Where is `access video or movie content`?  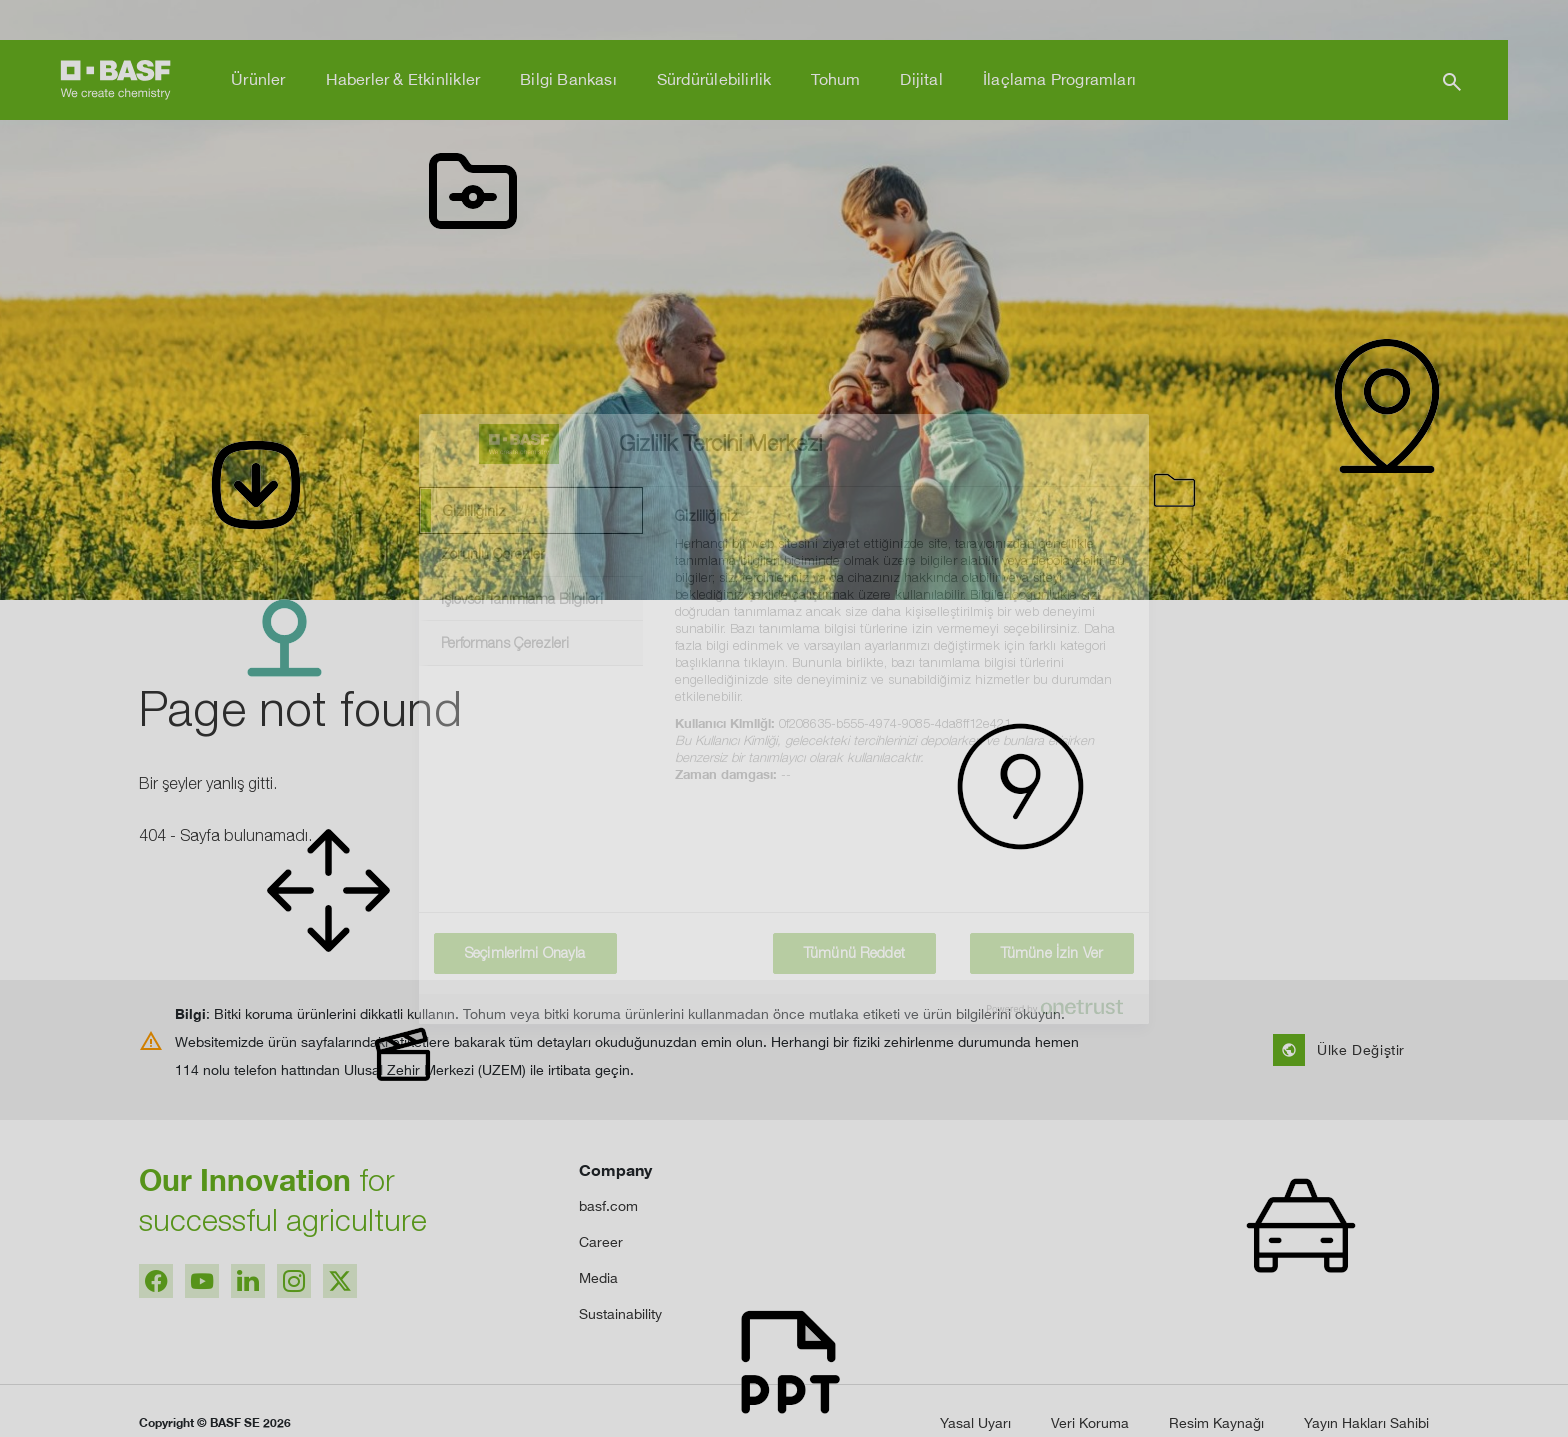
access video or movie content is located at coordinates (403, 1056).